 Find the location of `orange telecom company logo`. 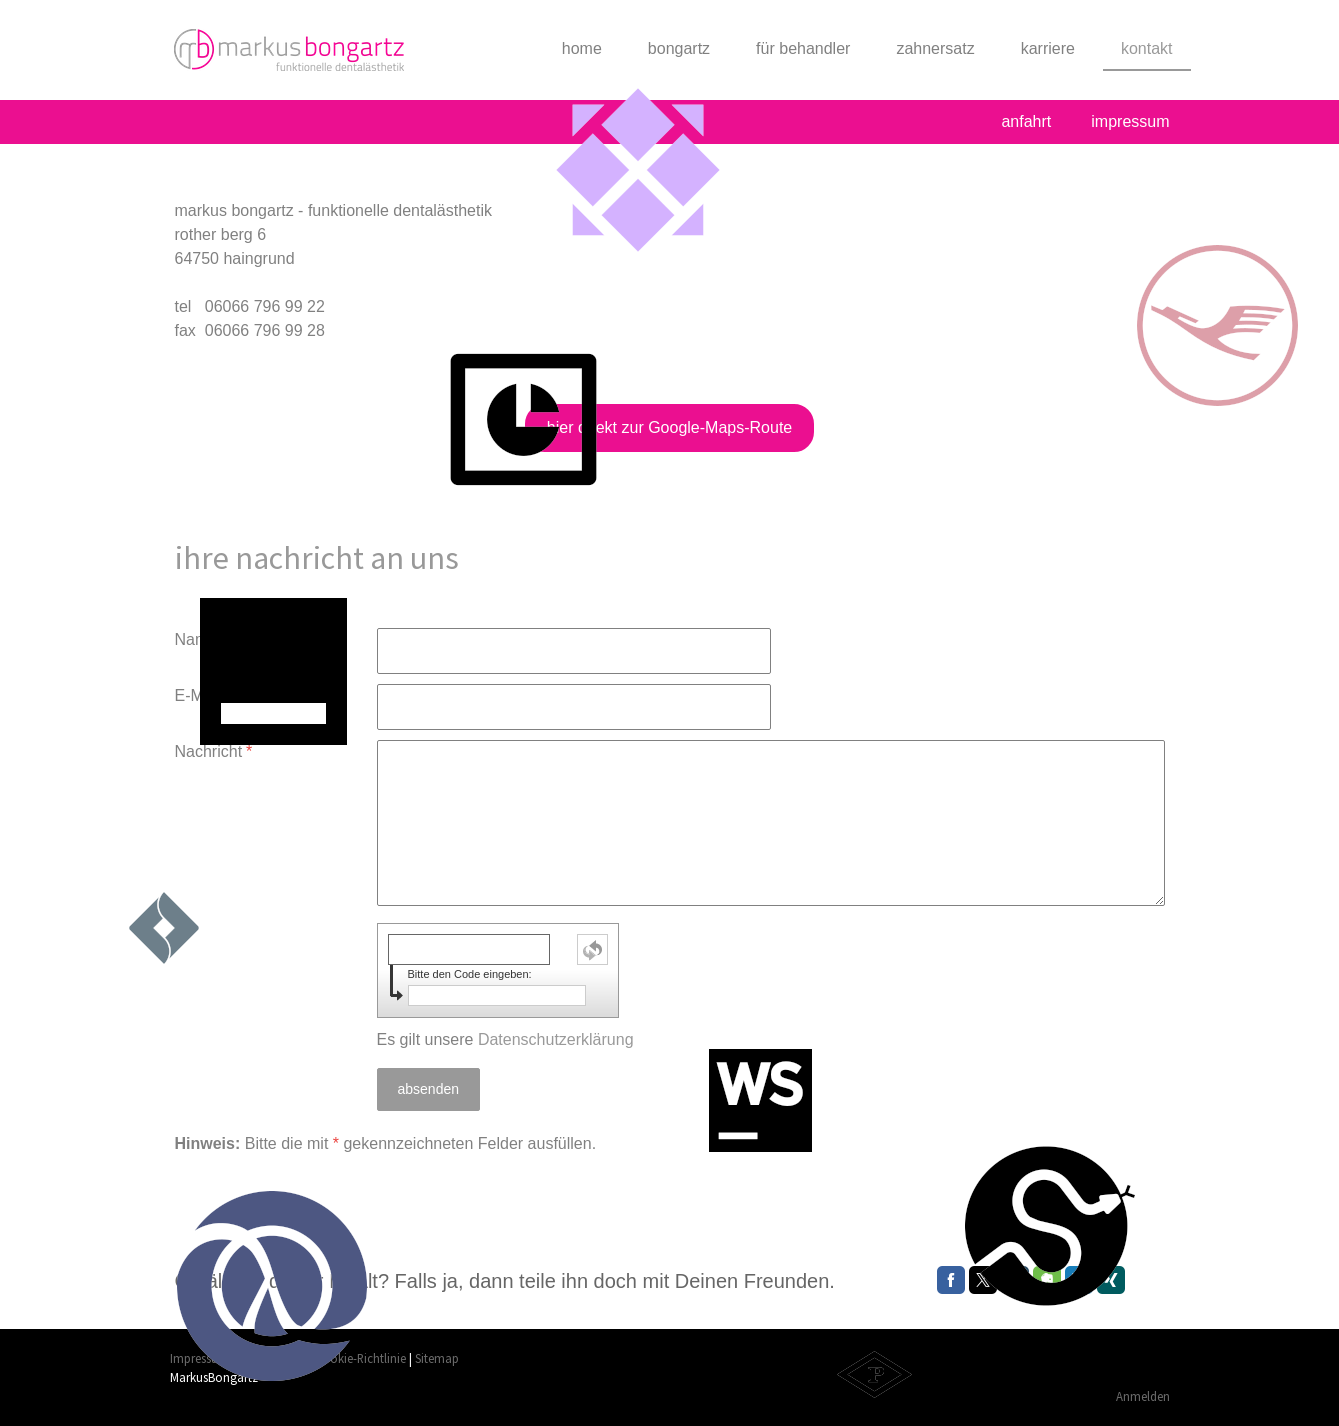

orange telecom company logo is located at coordinates (273, 671).